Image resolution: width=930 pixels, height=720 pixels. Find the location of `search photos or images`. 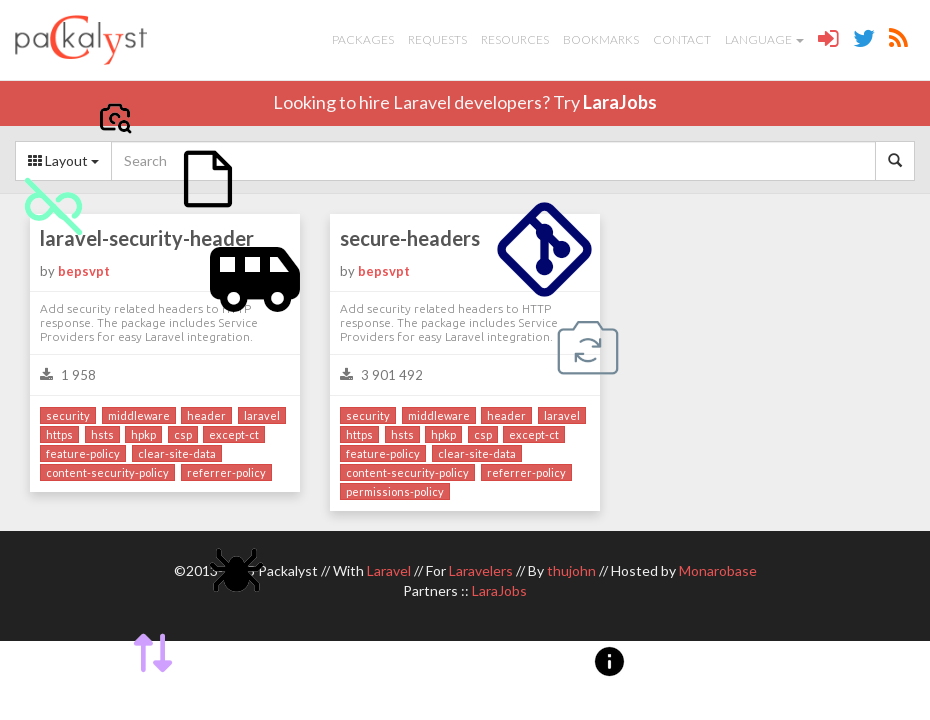

search photos or images is located at coordinates (115, 117).